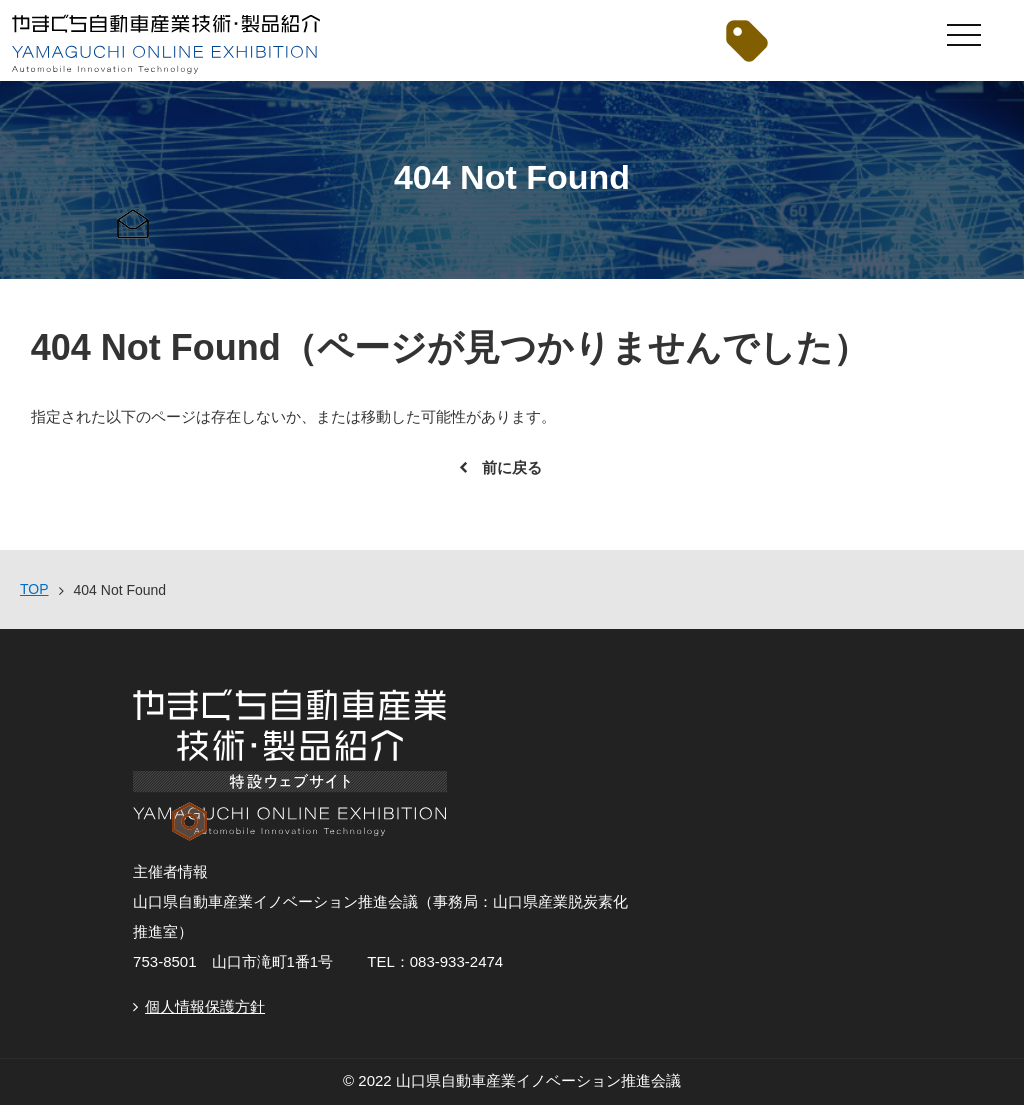 Image resolution: width=1024 pixels, height=1105 pixels. Describe the element at coordinates (189, 821) in the screenshot. I see `access hardware or mechanical settings` at that location.